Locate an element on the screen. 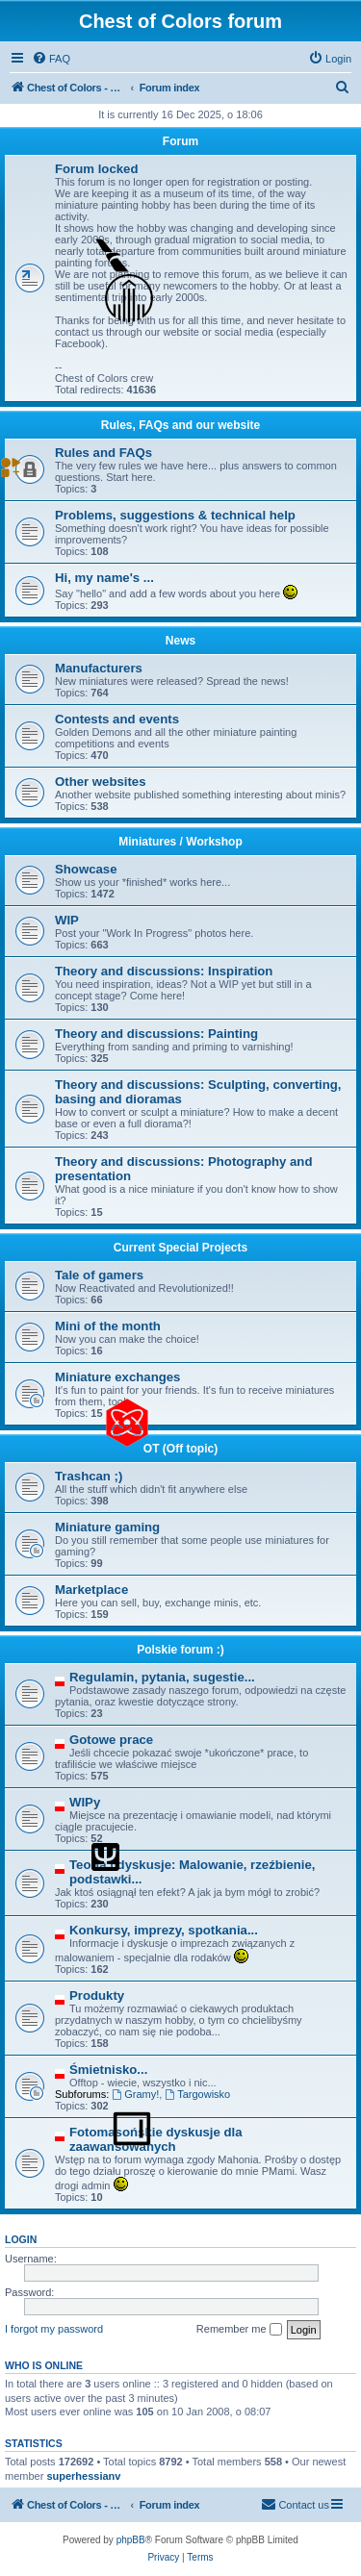 The width and height of the screenshot is (361, 2576). open the American Airlines app is located at coordinates (112, 255).